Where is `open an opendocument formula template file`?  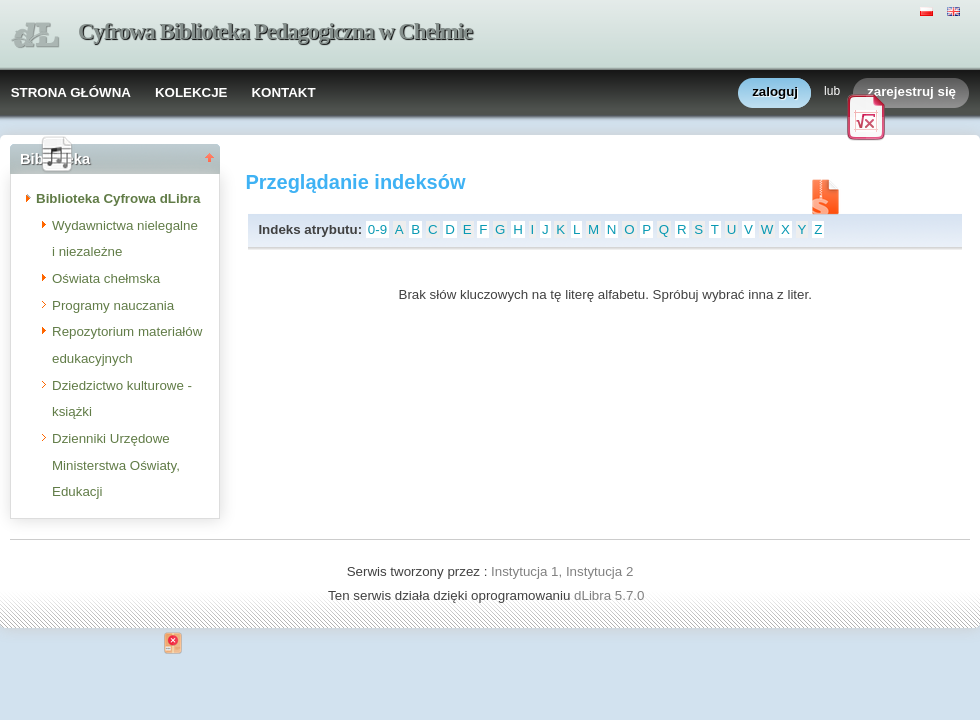
open an opendocument formula template file is located at coordinates (866, 117).